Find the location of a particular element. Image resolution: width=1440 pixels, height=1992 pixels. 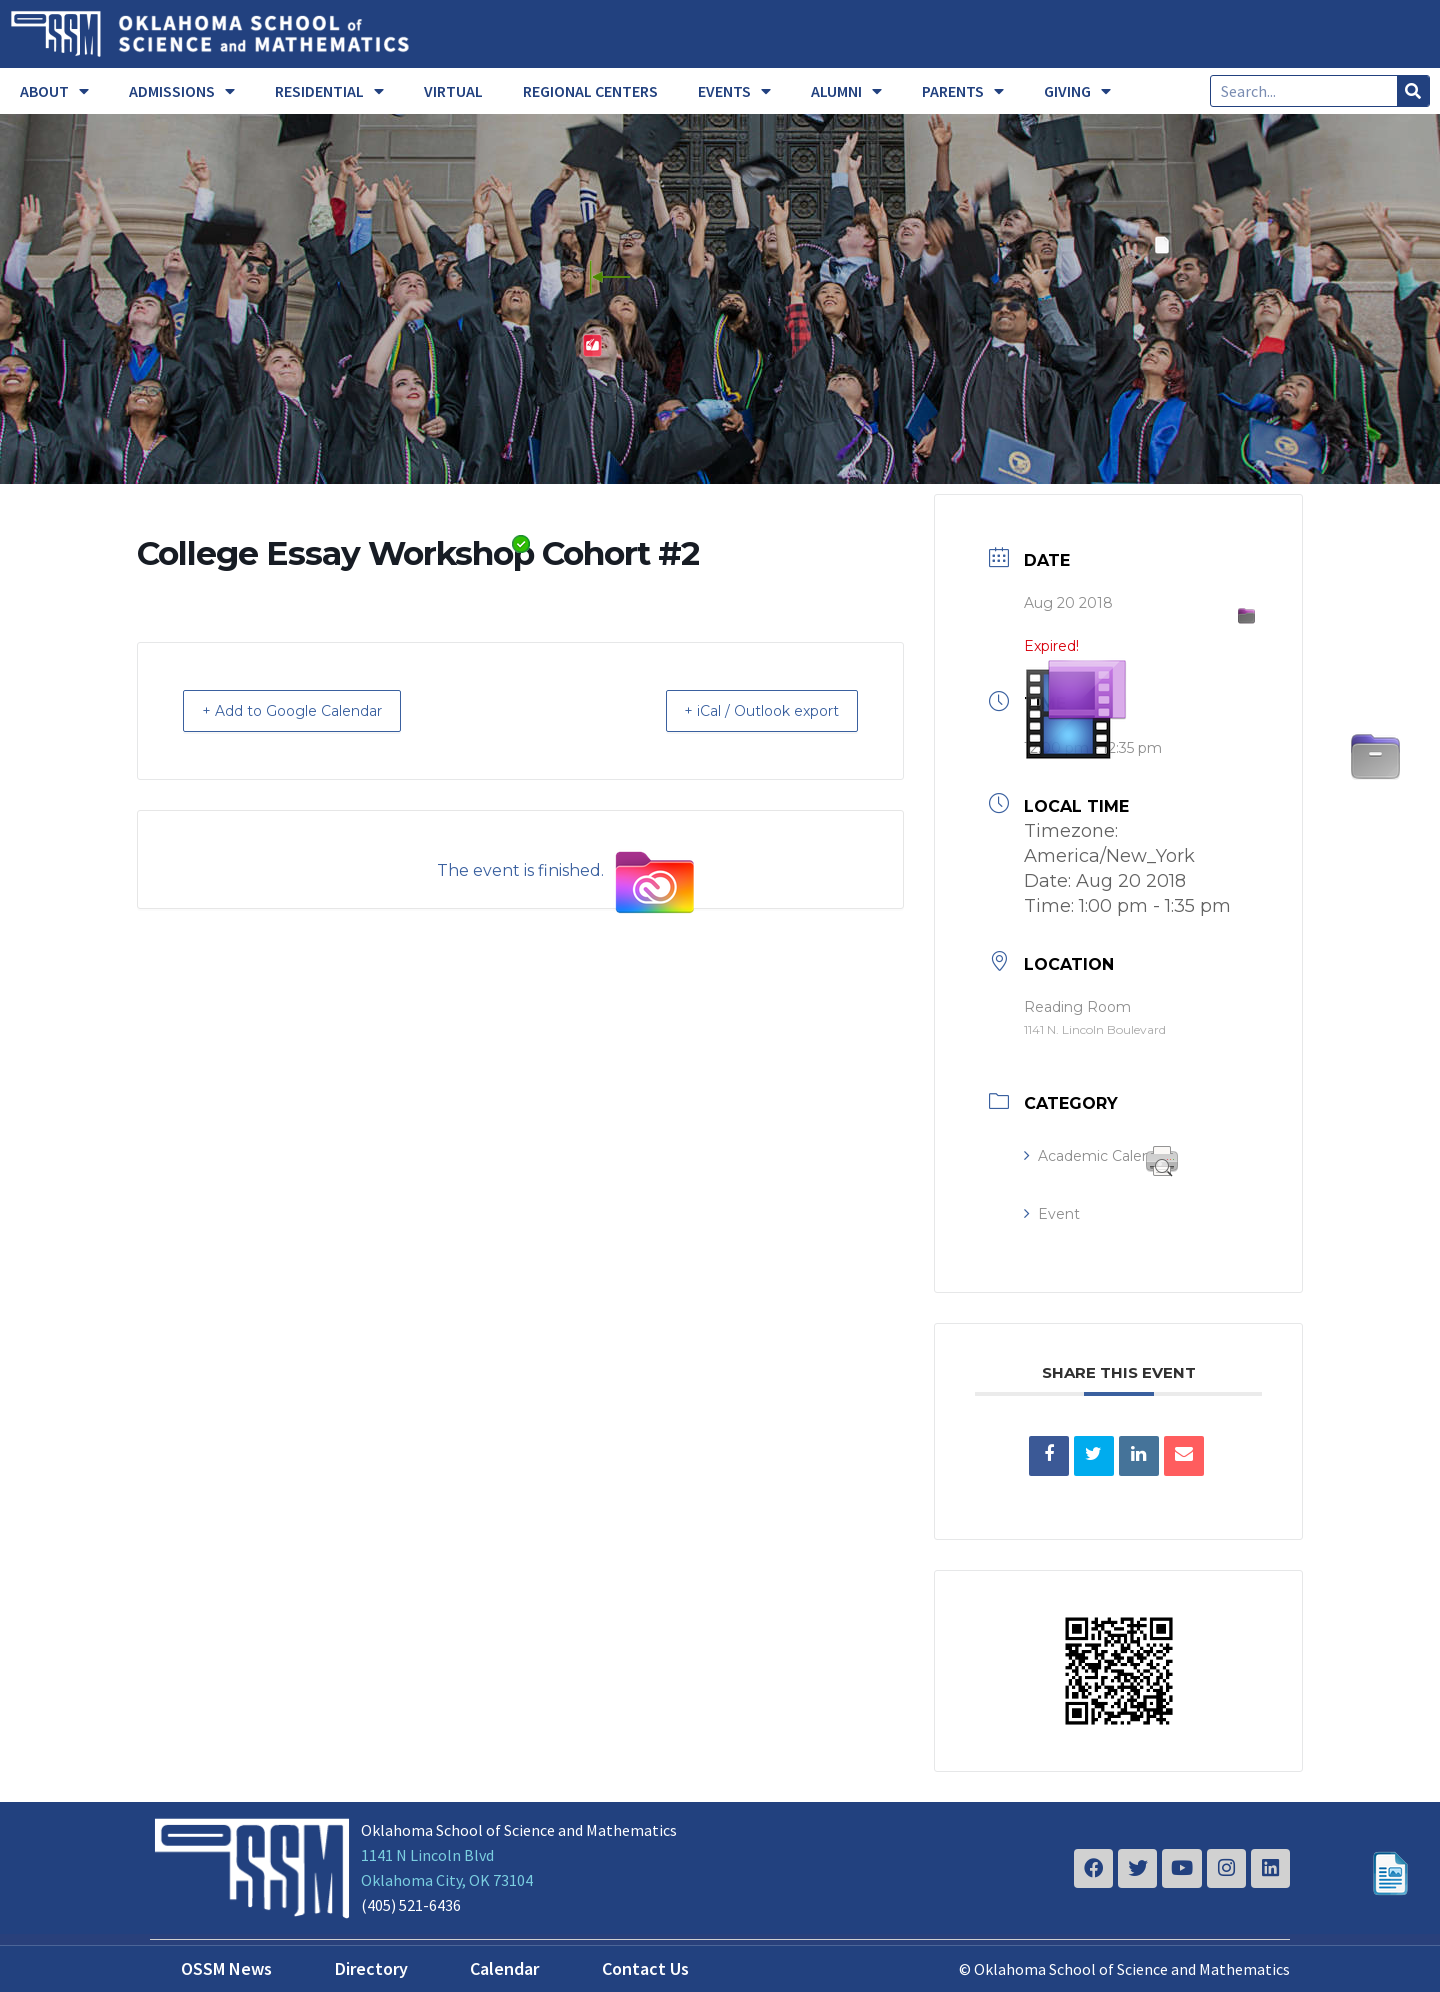

postscript document file type indicator is located at coordinates (592, 345).